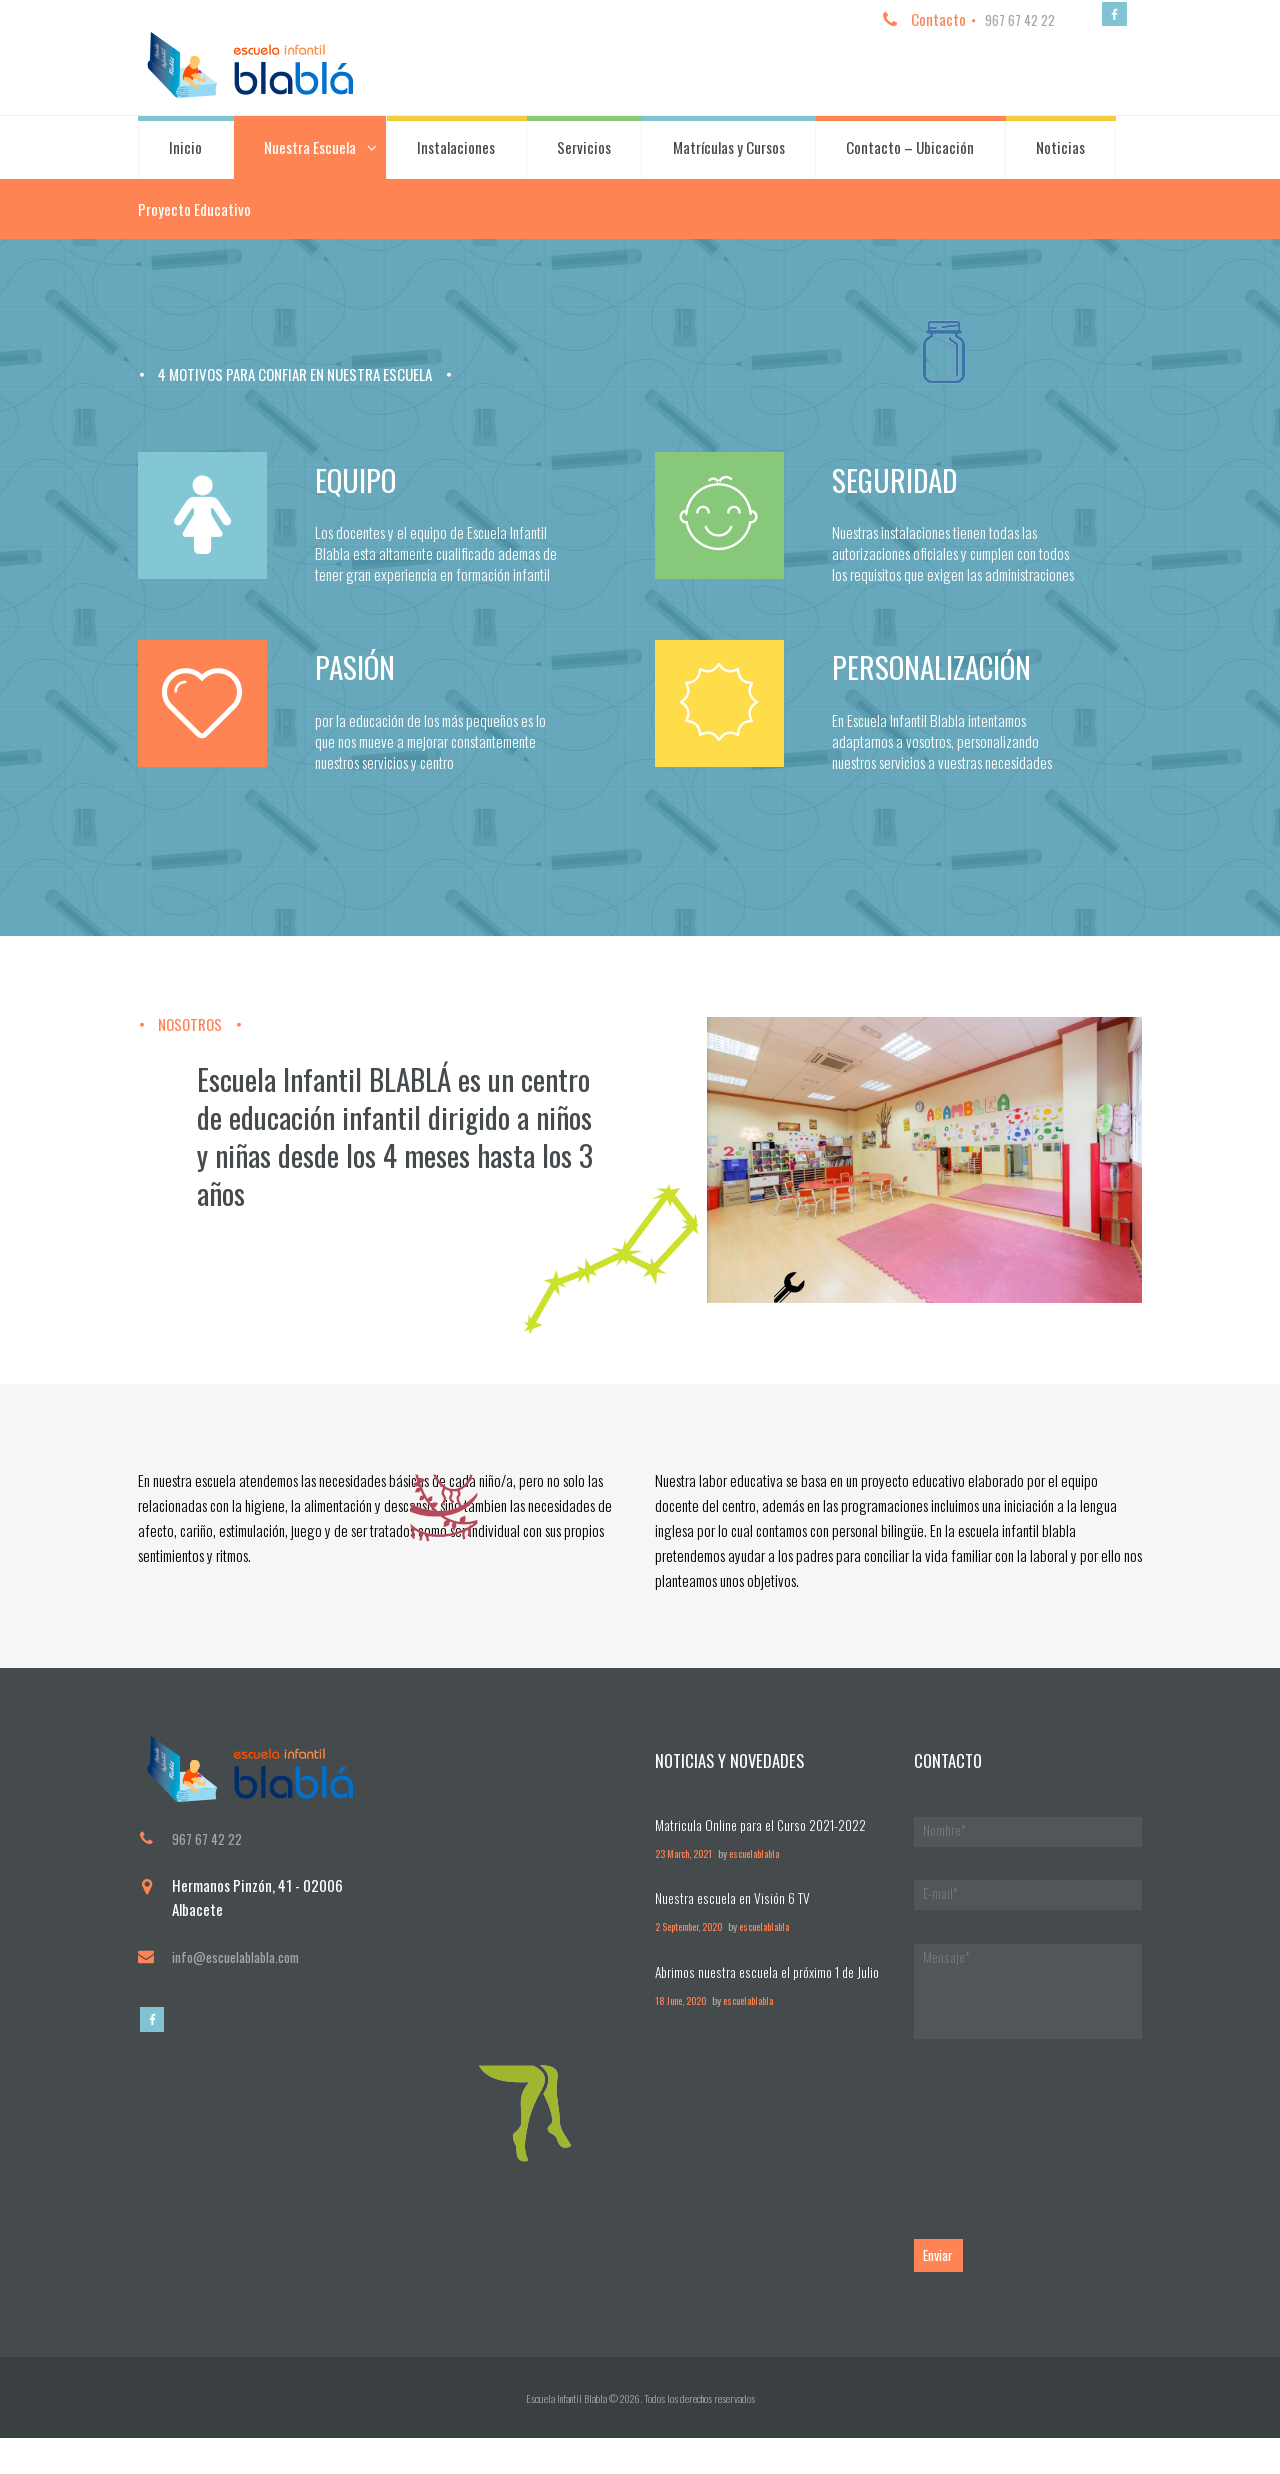  Describe the element at coordinates (944, 352) in the screenshot. I see `access preserved items or storage` at that location.